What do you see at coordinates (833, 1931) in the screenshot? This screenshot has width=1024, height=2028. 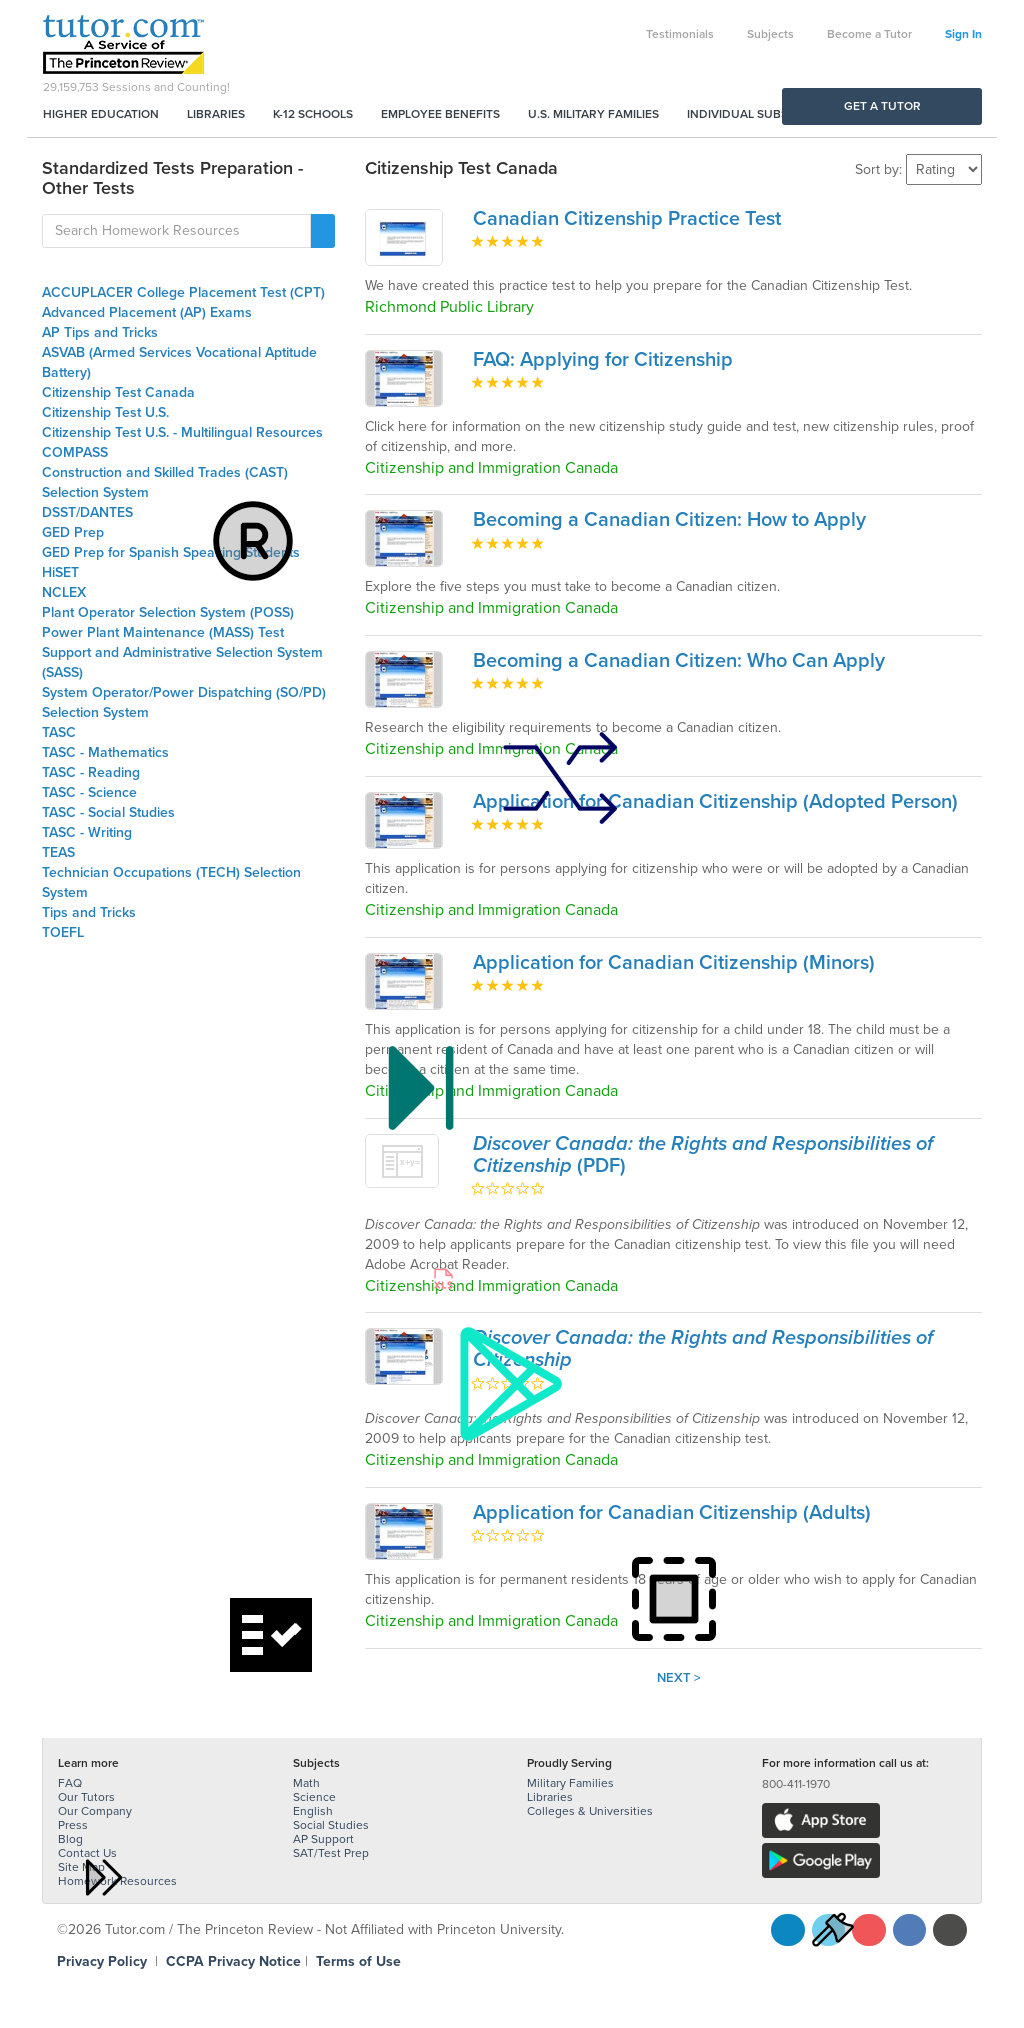 I see `access crafting or building tools` at bounding box center [833, 1931].